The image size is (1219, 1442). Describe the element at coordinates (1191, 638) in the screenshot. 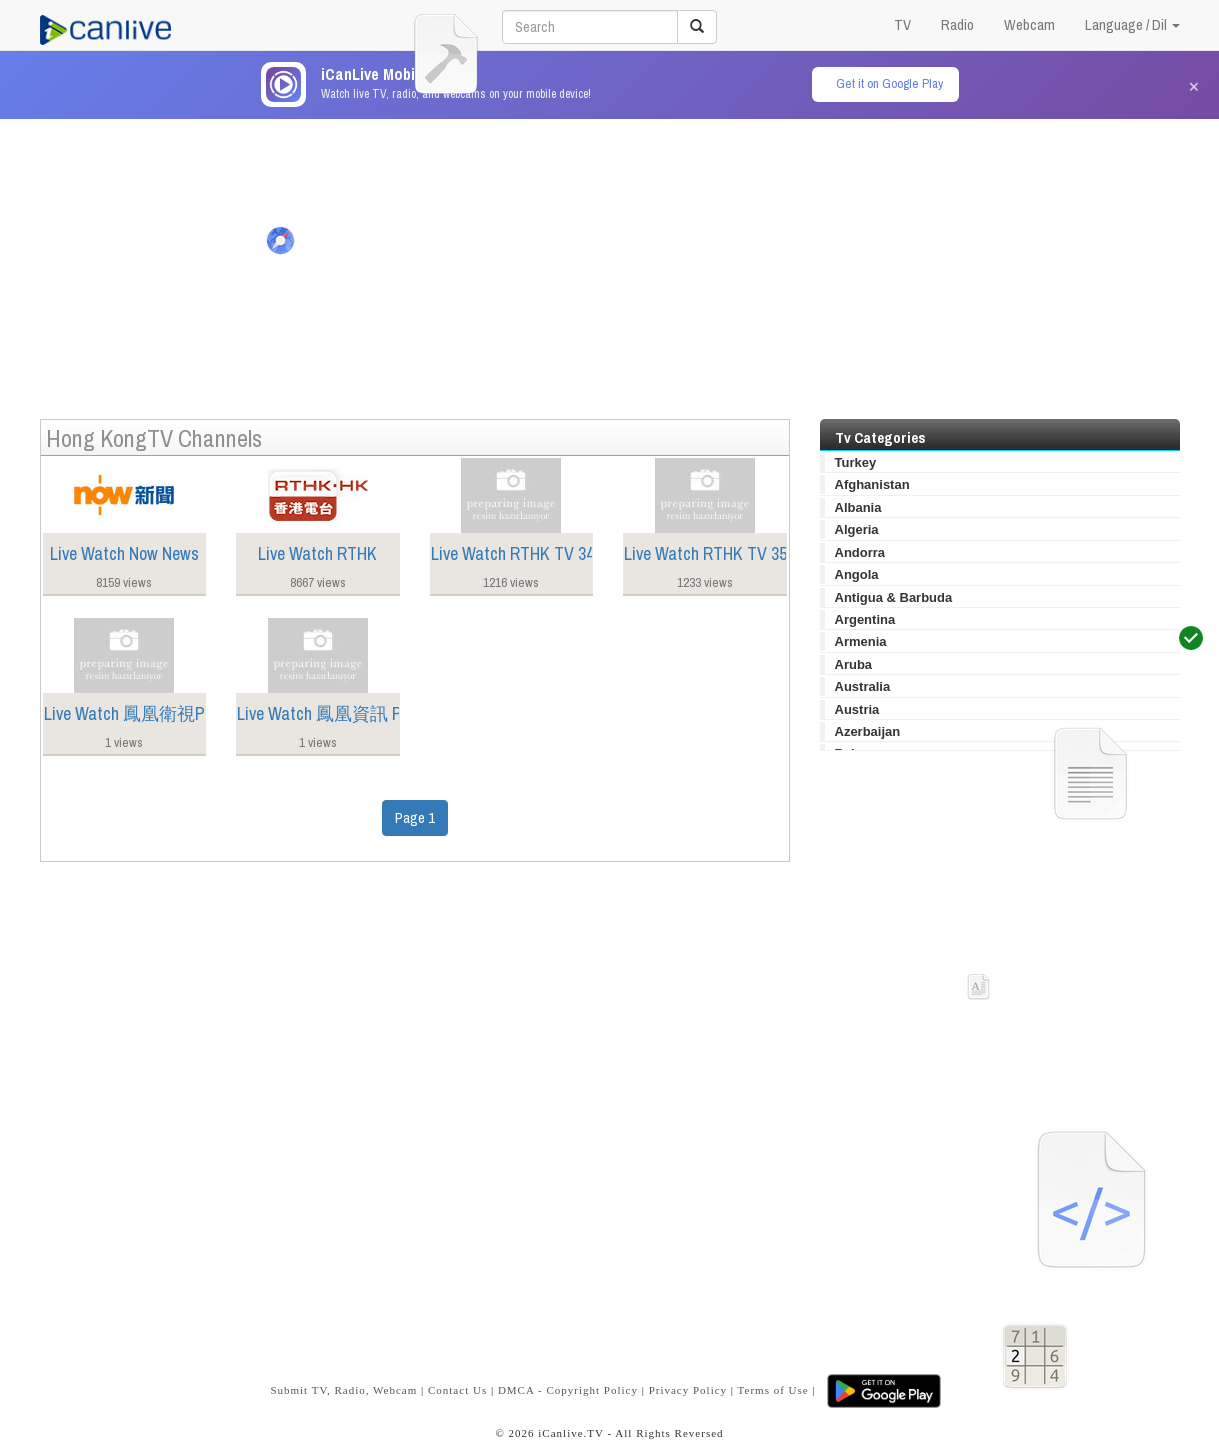

I see `confirm or accept an action` at that location.